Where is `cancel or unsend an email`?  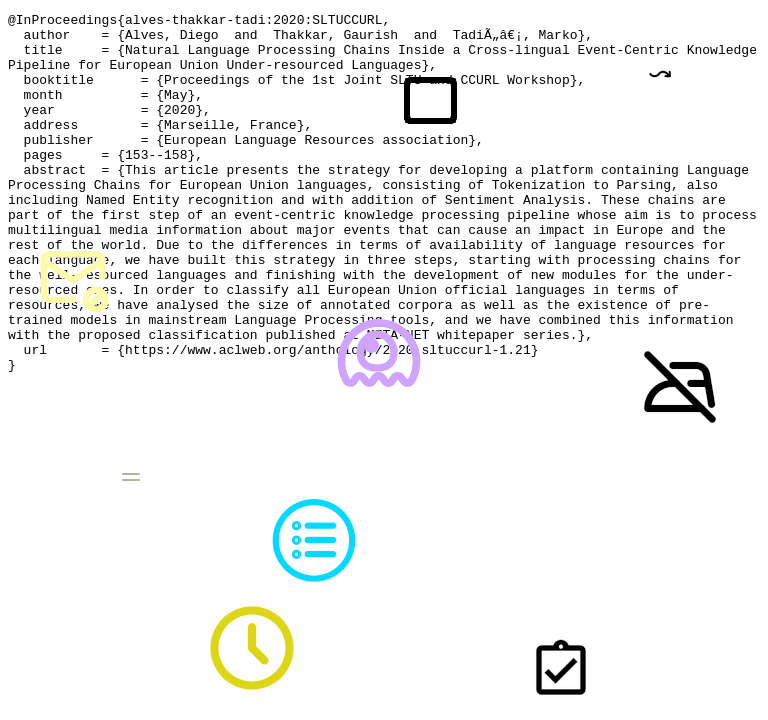 cancel or unsend an email is located at coordinates (73, 277).